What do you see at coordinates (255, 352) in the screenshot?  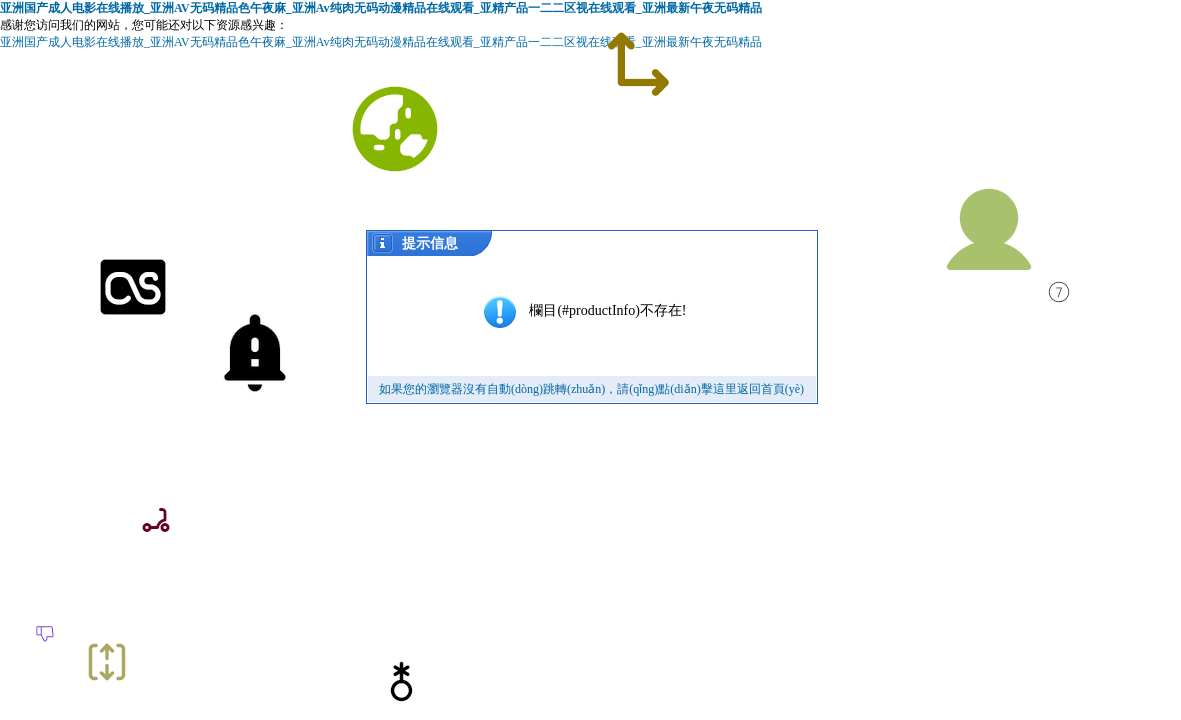 I see `important notification requiring attention` at bounding box center [255, 352].